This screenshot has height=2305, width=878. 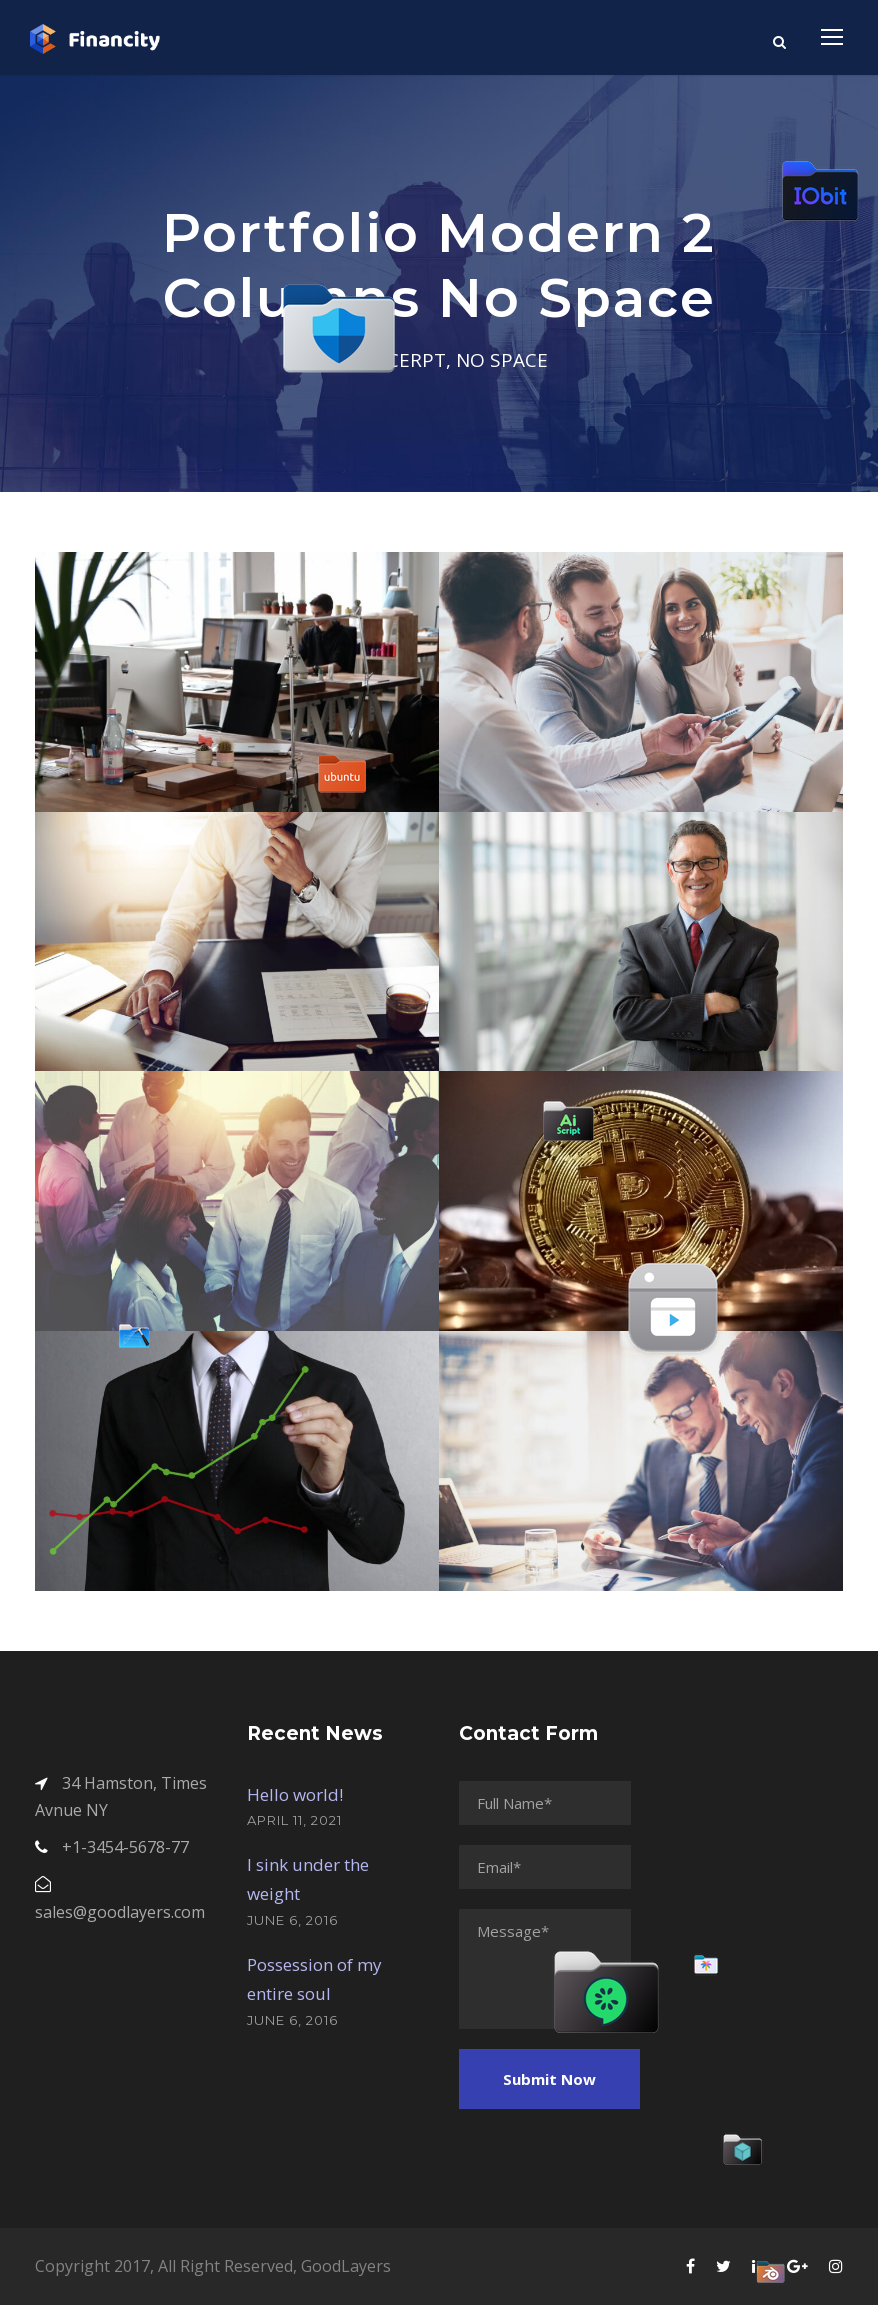 What do you see at coordinates (134, 1337) in the screenshot?
I see `open xcode projects folder` at bounding box center [134, 1337].